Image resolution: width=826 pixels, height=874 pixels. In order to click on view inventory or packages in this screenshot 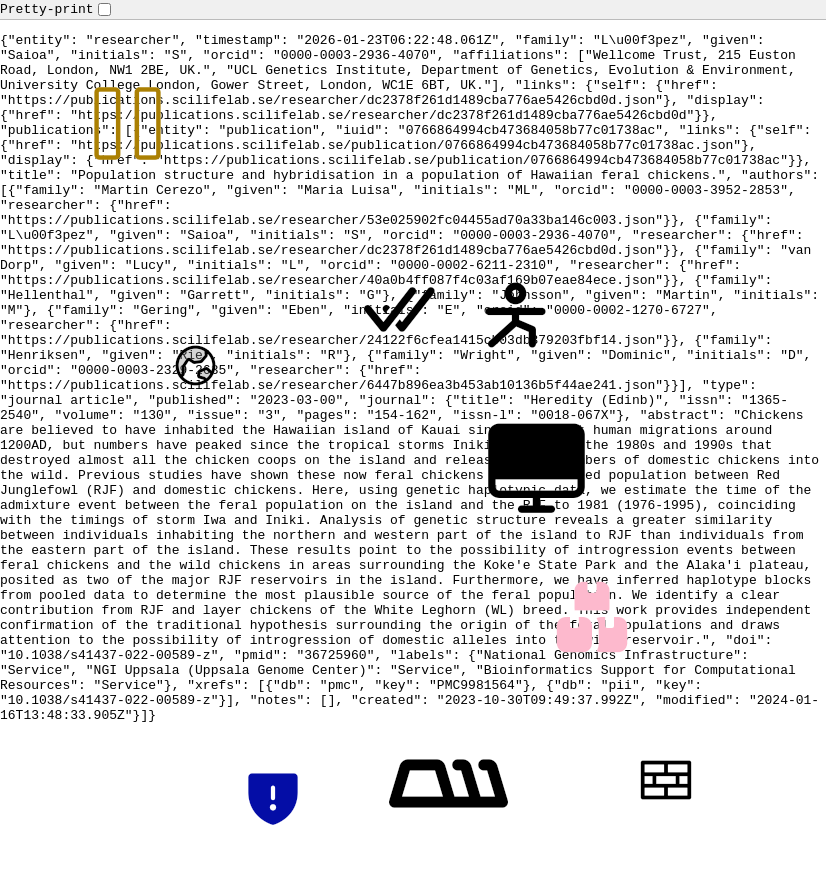, I will do `click(592, 617)`.